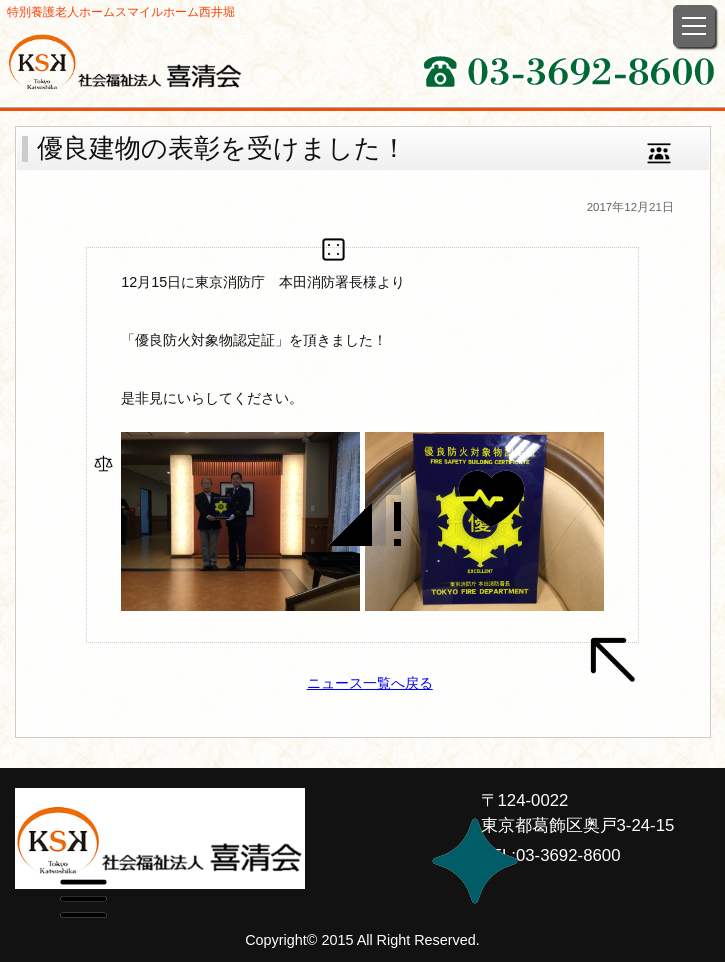 The image size is (725, 962). I want to click on navigate back to previous page, so click(614, 661).